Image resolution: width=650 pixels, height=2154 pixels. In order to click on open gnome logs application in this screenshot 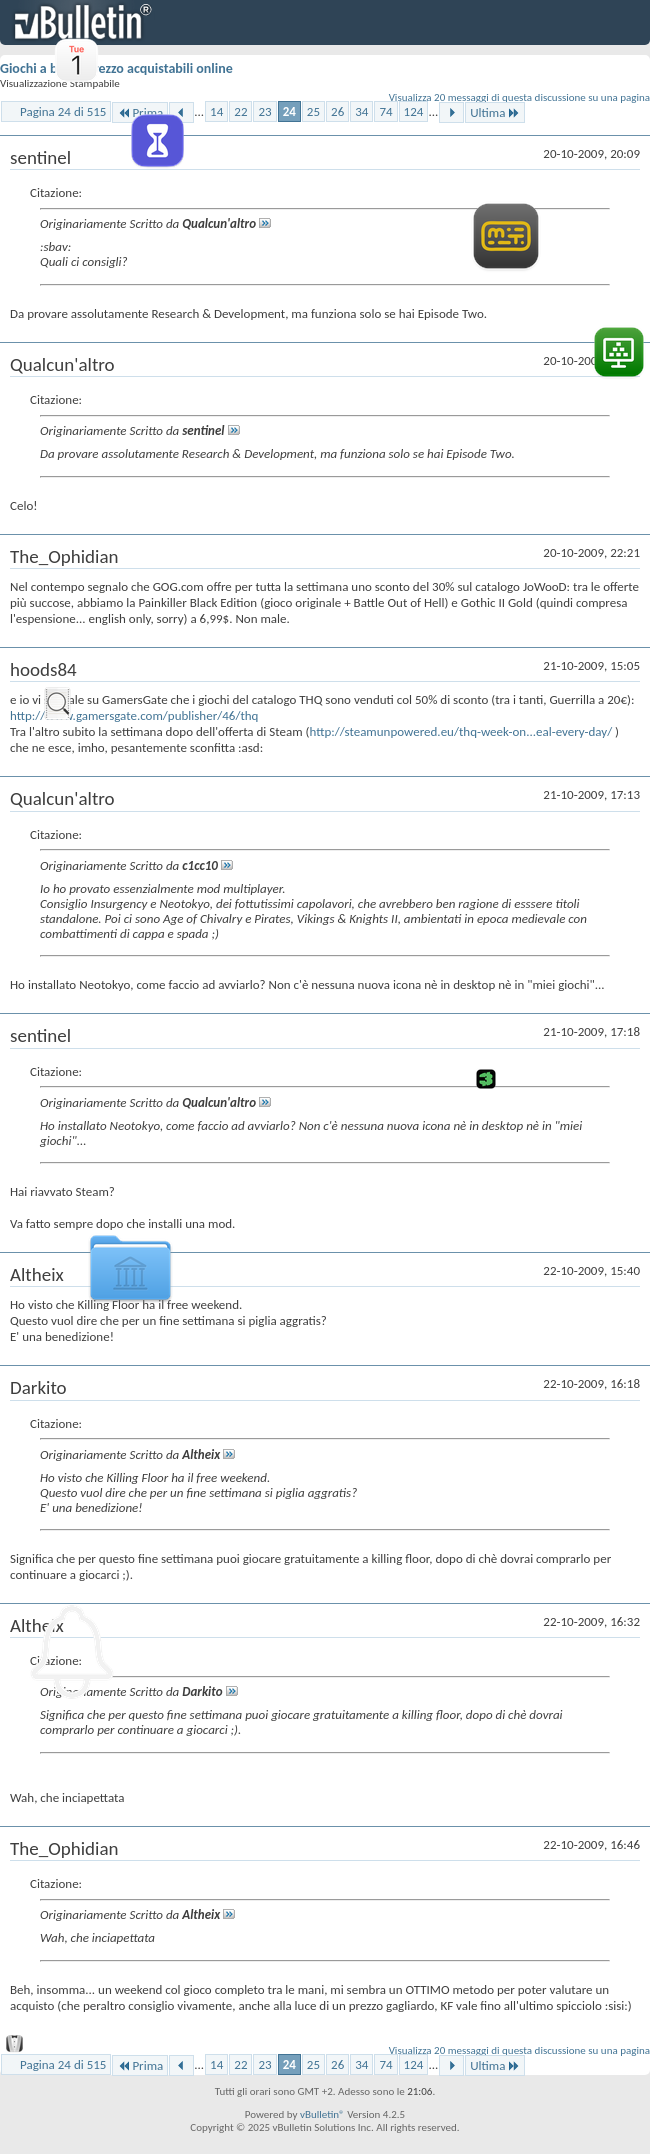, I will do `click(57, 703)`.